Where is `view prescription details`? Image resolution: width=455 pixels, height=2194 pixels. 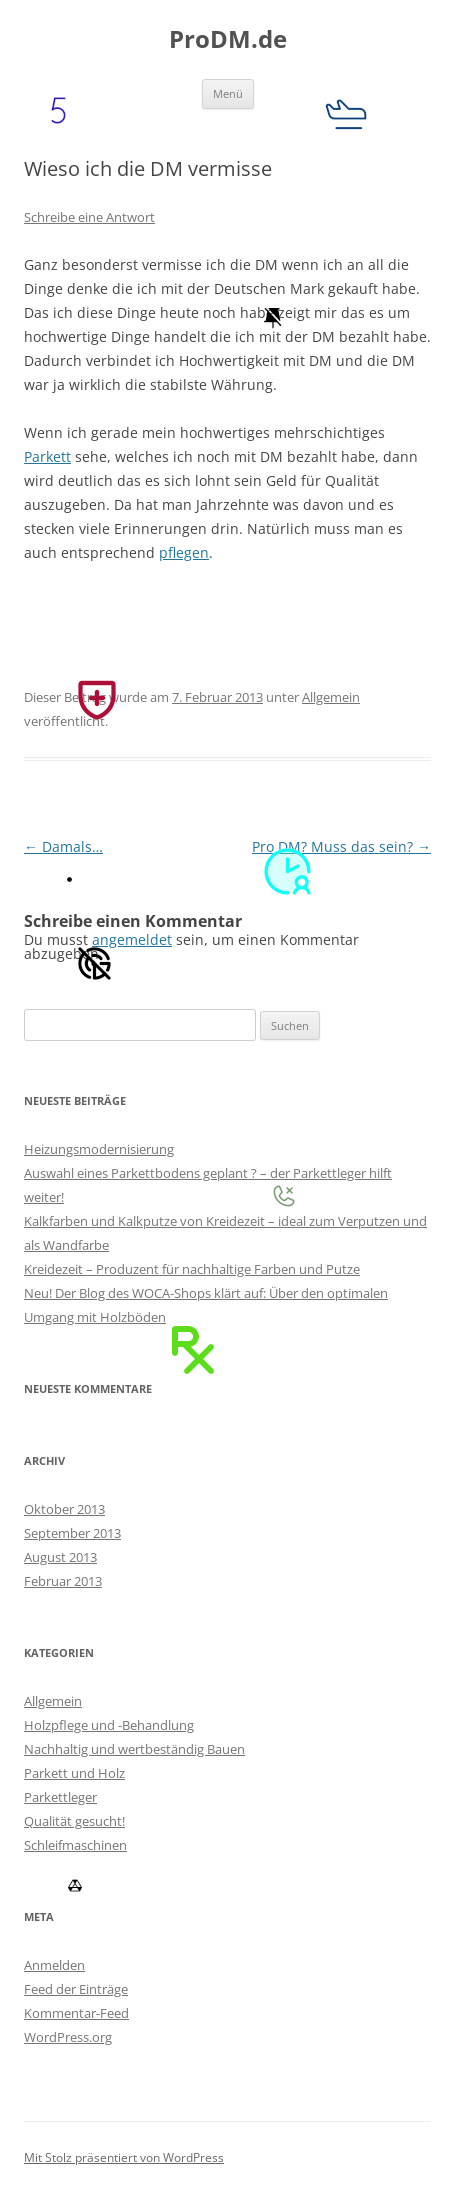
view prescription details is located at coordinates (193, 1350).